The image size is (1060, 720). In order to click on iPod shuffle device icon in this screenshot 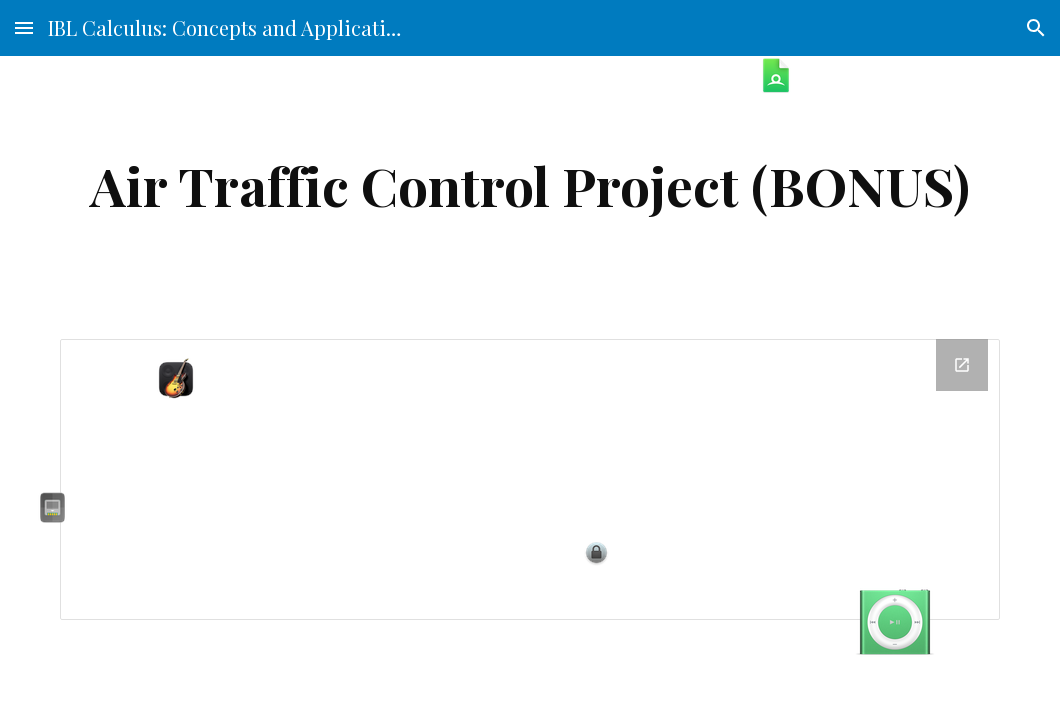, I will do `click(895, 622)`.